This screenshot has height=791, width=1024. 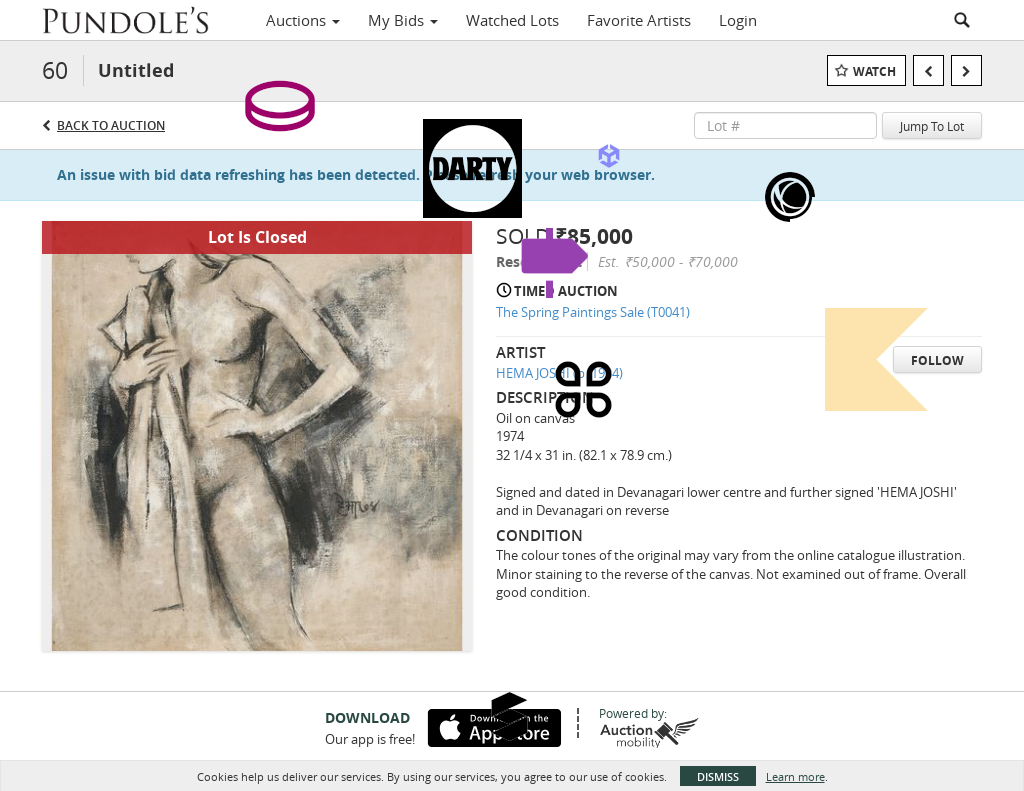 I want to click on open the app drawer or menu, so click(x=583, y=389).